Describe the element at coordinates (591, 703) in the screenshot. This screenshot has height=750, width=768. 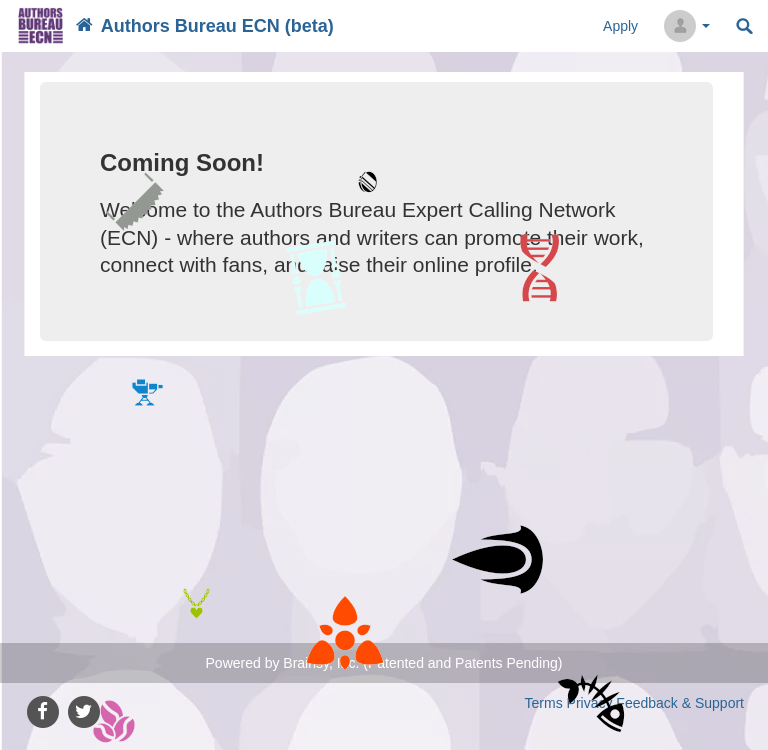
I see `indicates an empty or depleted resource` at that location.